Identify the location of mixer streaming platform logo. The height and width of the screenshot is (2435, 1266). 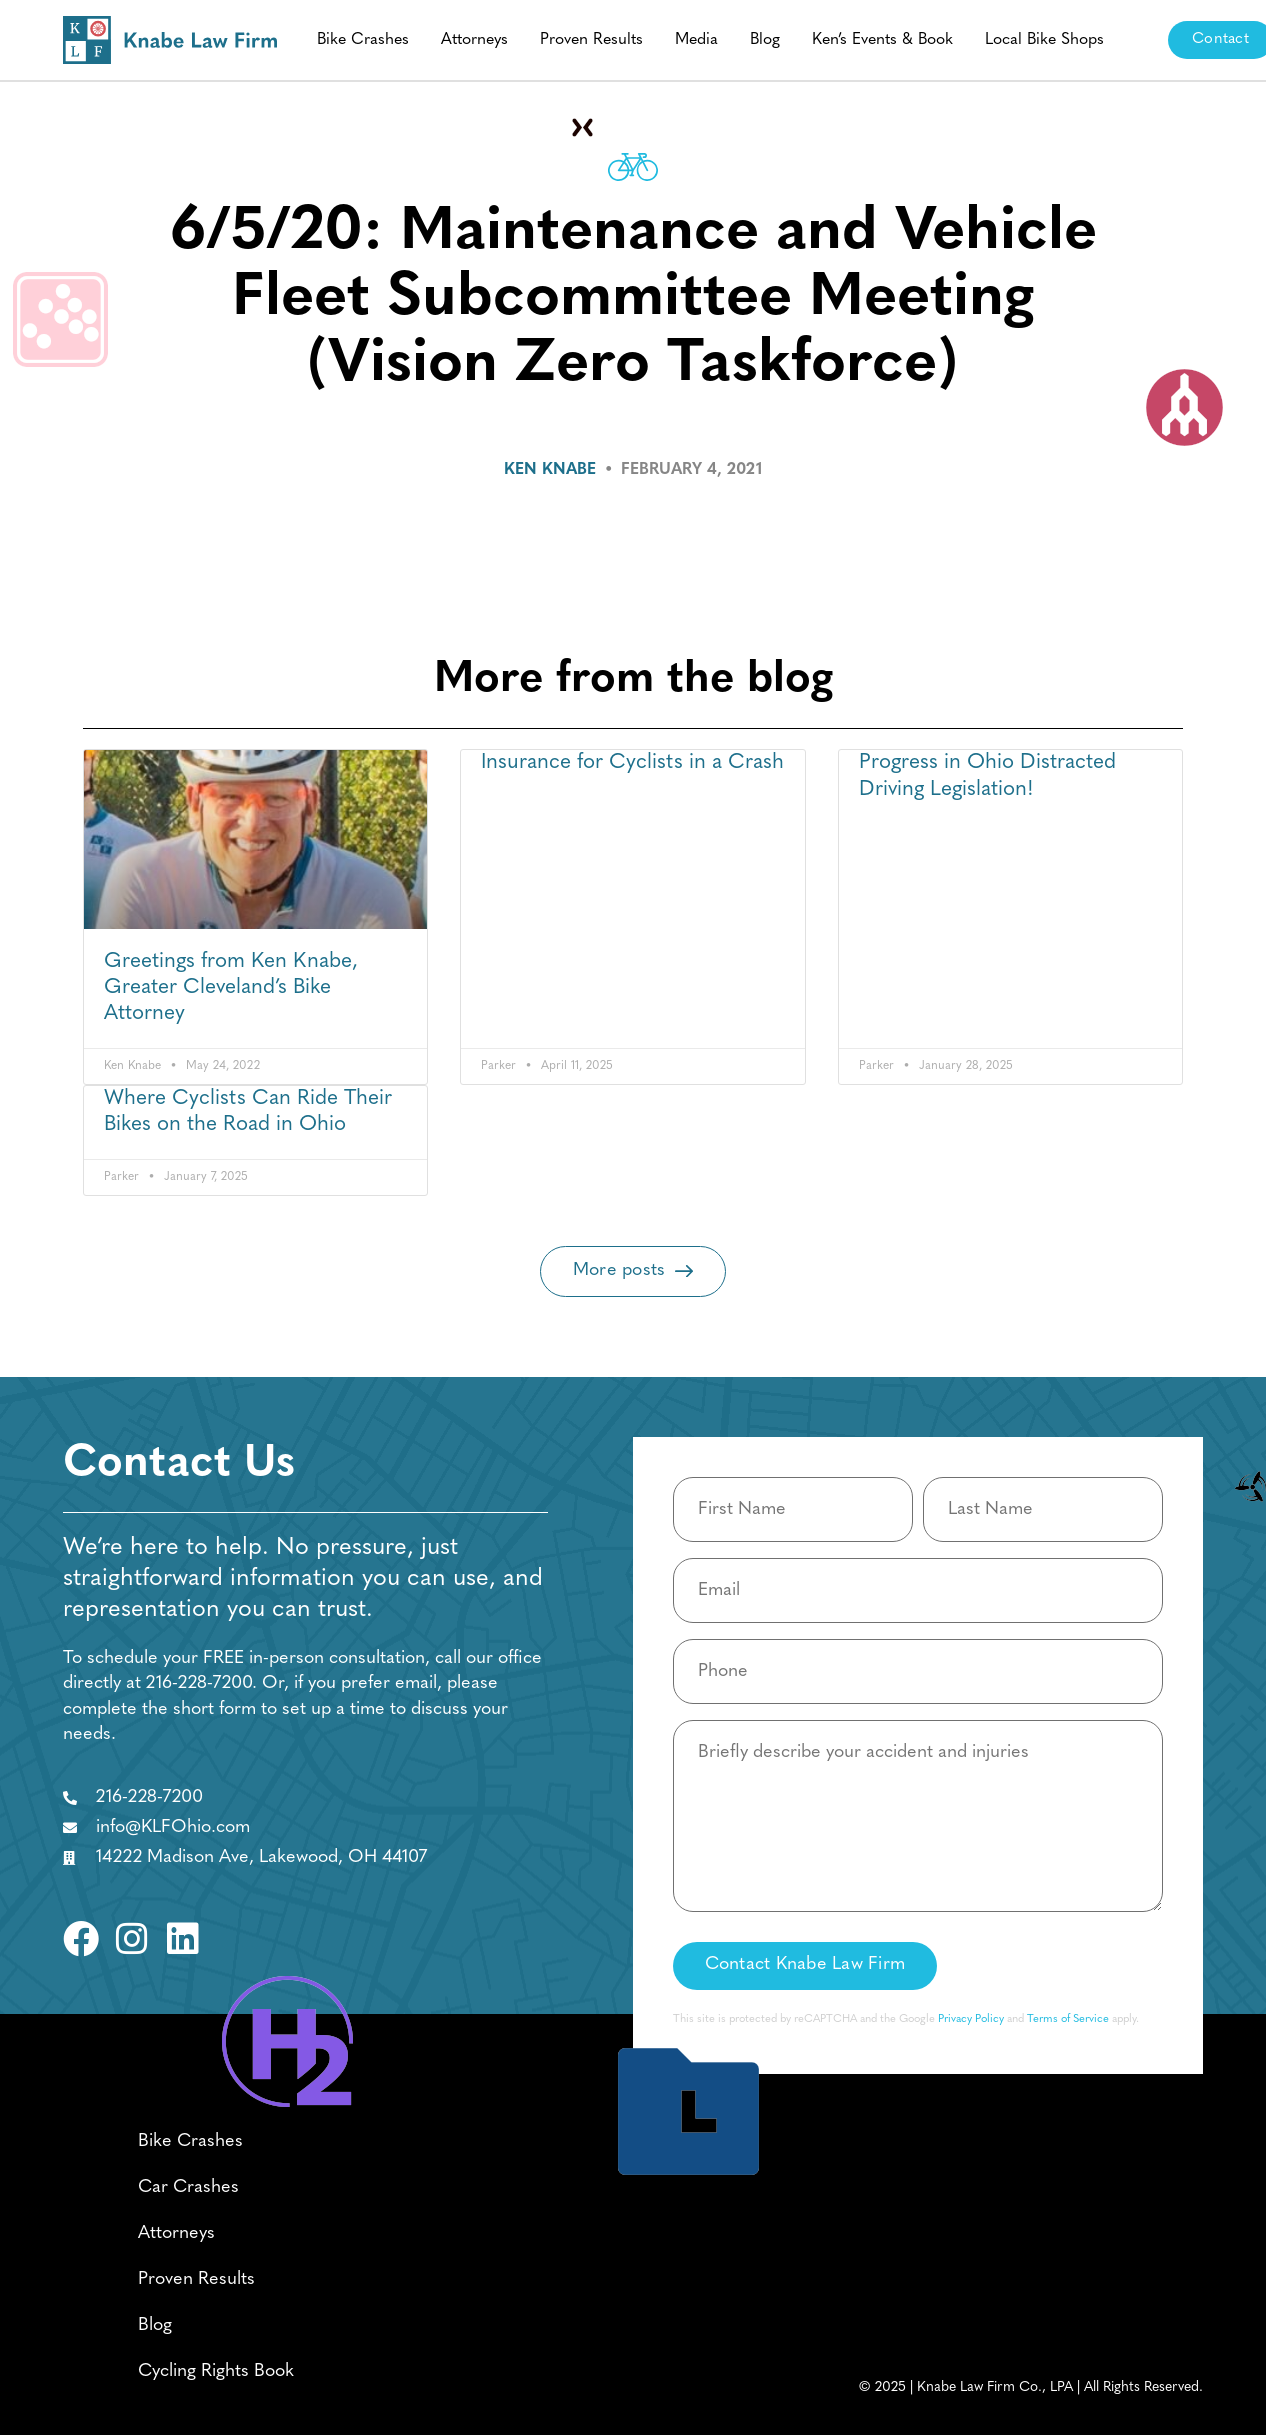
(582, 127).